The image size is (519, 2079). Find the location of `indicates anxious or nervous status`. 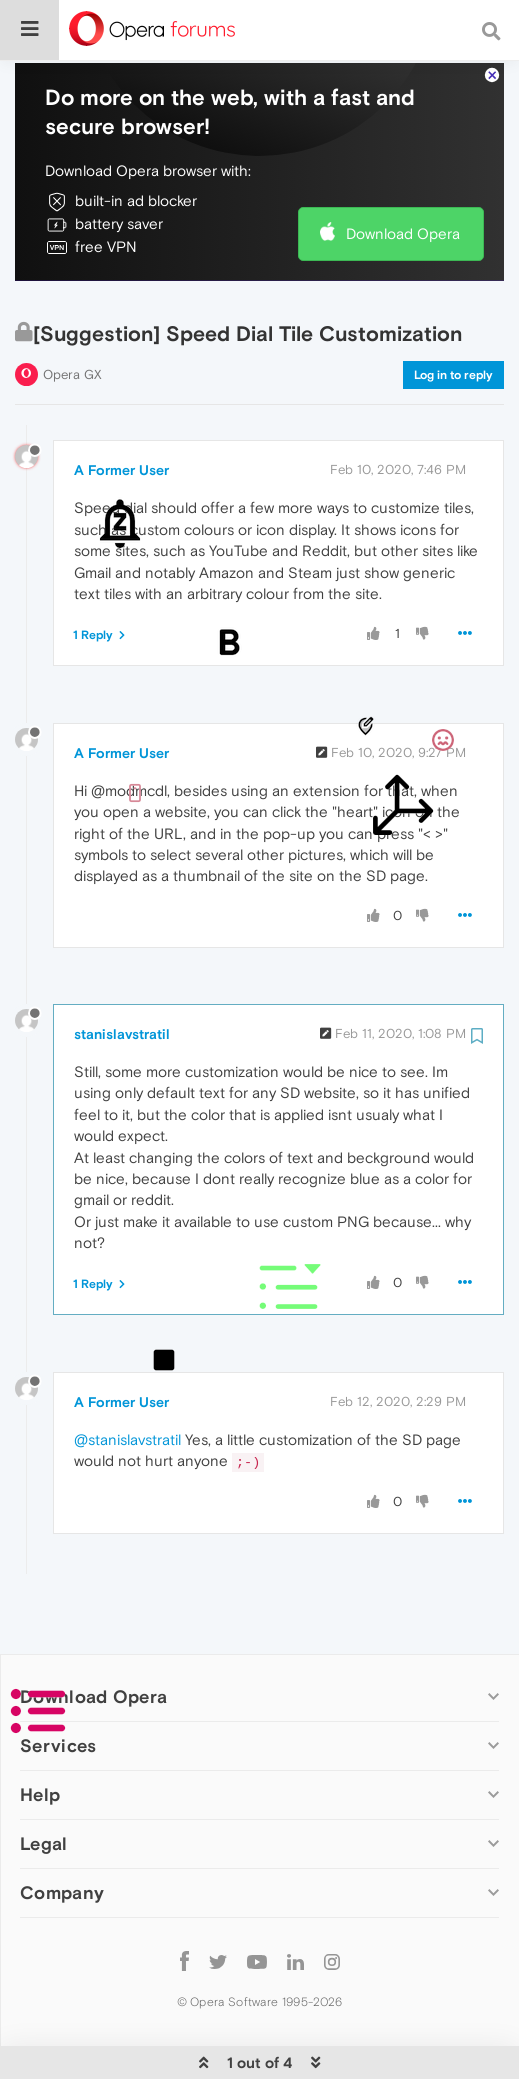

indicates anxious or nervous status is located at coordinates (443, 740).